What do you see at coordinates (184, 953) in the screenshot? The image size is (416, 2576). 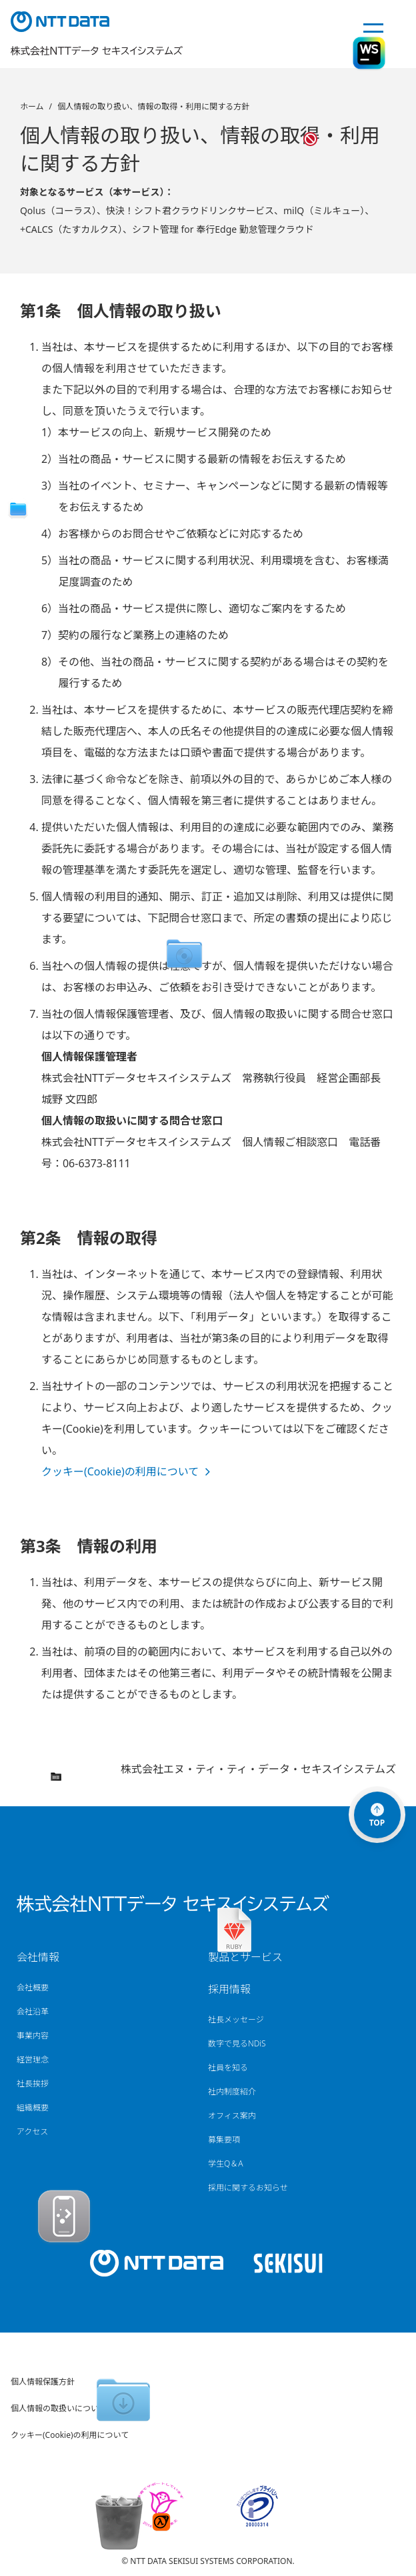 I see `open your recordings folder` at bounding box center [184, 953].